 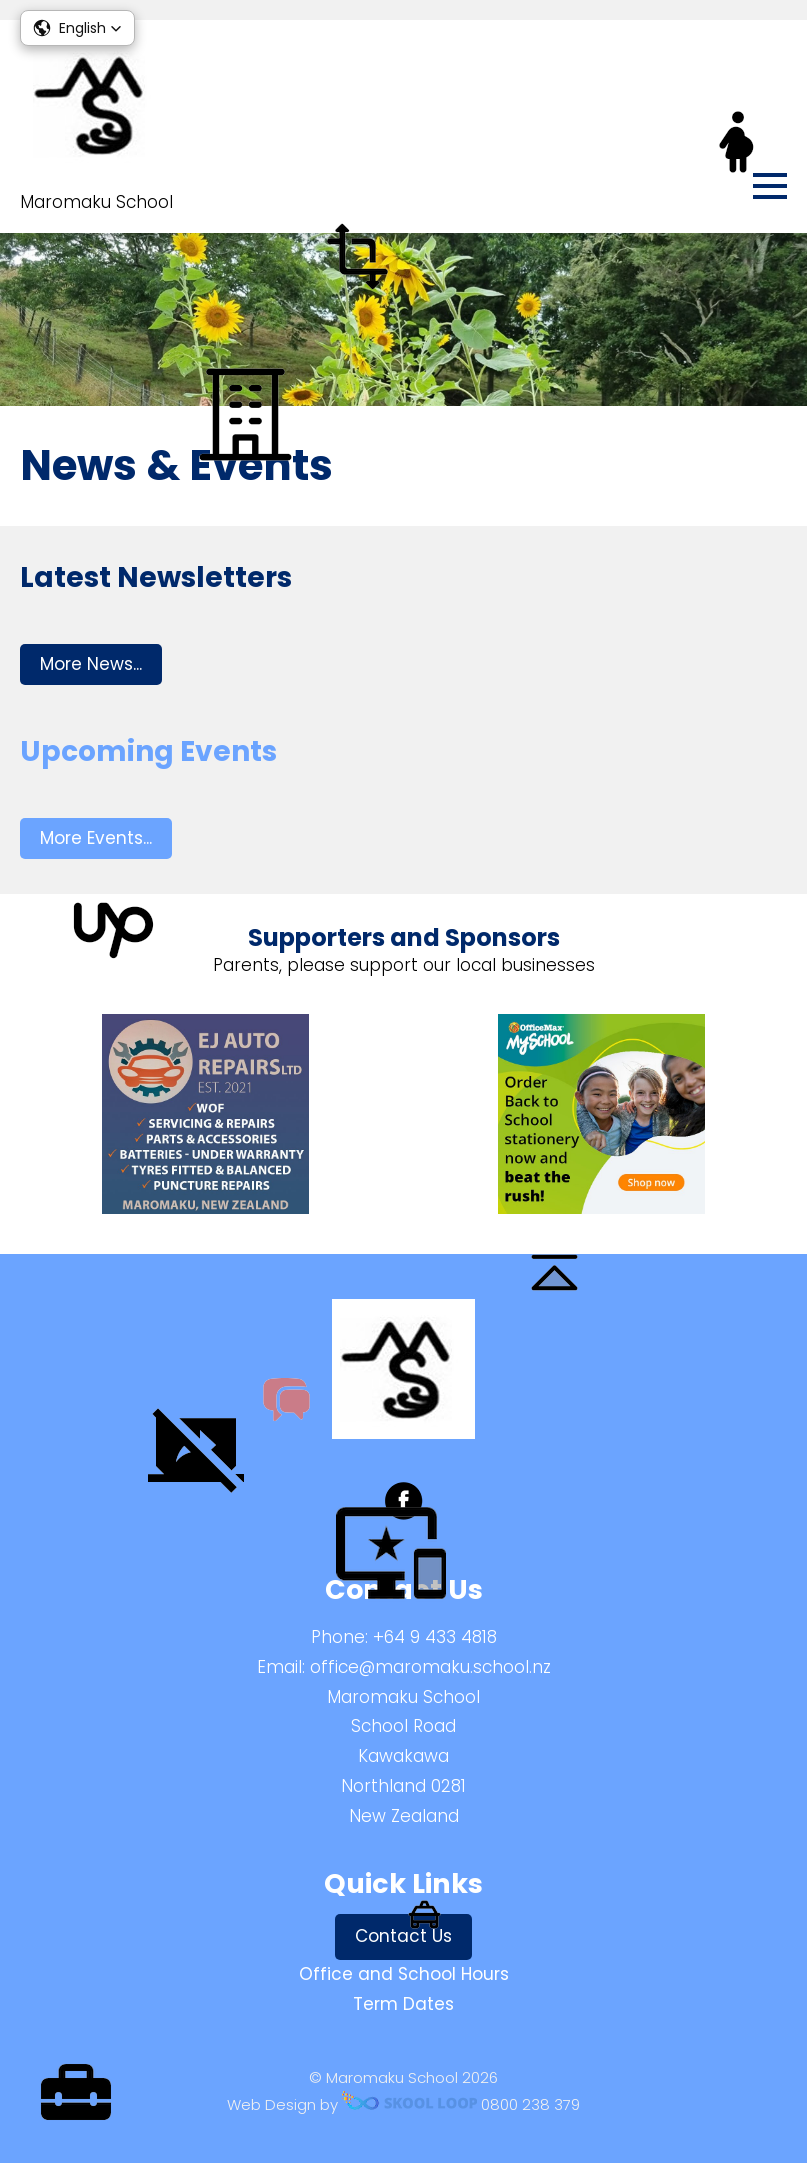 I want to click on collapse content or panel upward, so click(x=554, y=1271).